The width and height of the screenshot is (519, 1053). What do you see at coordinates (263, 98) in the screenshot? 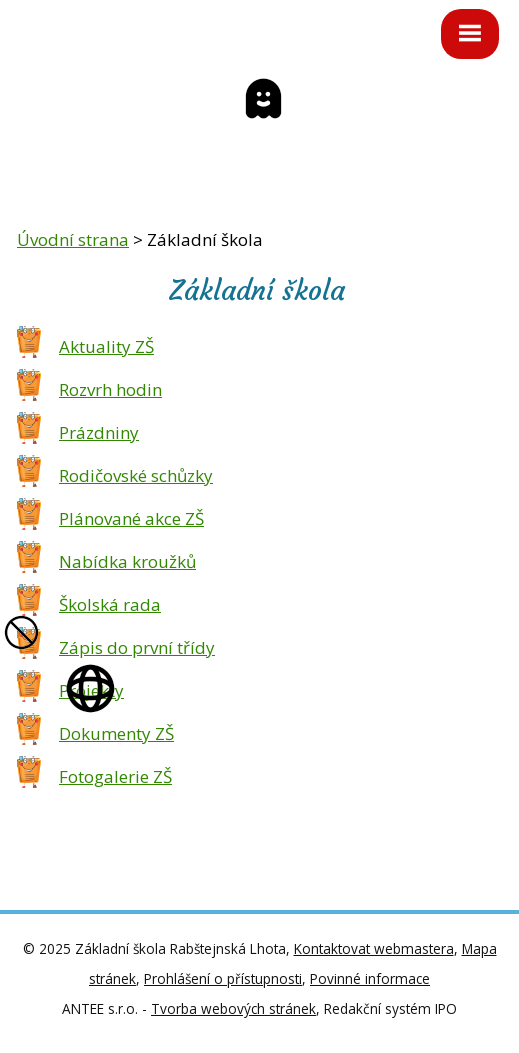
I see `toggle incognito or ghost mode` at bounding box center [263, 98].